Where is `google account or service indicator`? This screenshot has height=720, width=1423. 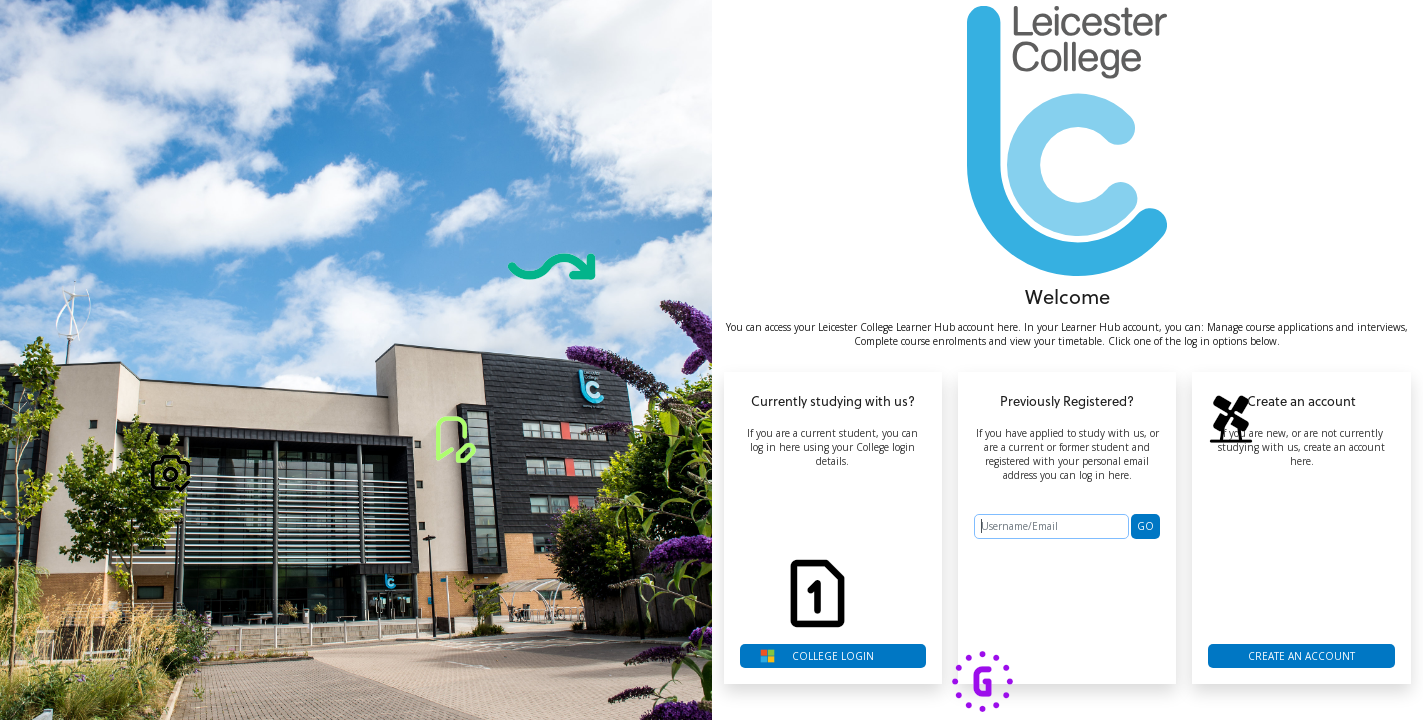 google account or service indicator is located at coordinates (982, 681).